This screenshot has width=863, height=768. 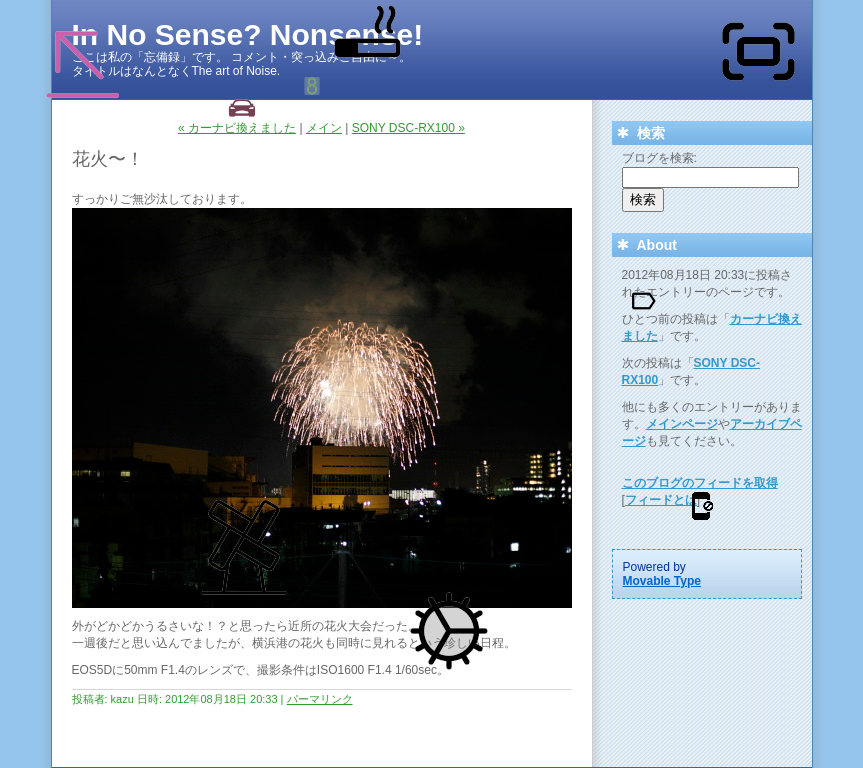 I want to click on access settings or preferences, so click(x=449, y=631).